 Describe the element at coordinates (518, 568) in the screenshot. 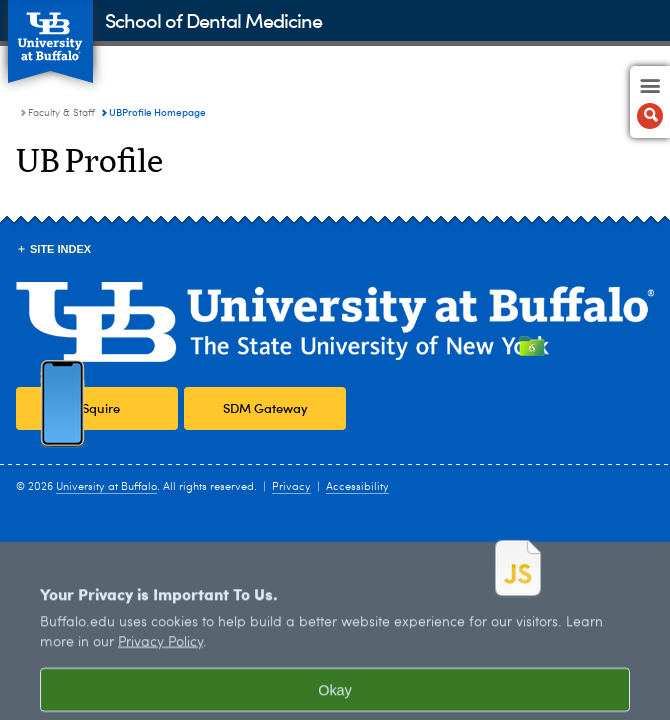

I see `a javascript file in your file system` at that location.